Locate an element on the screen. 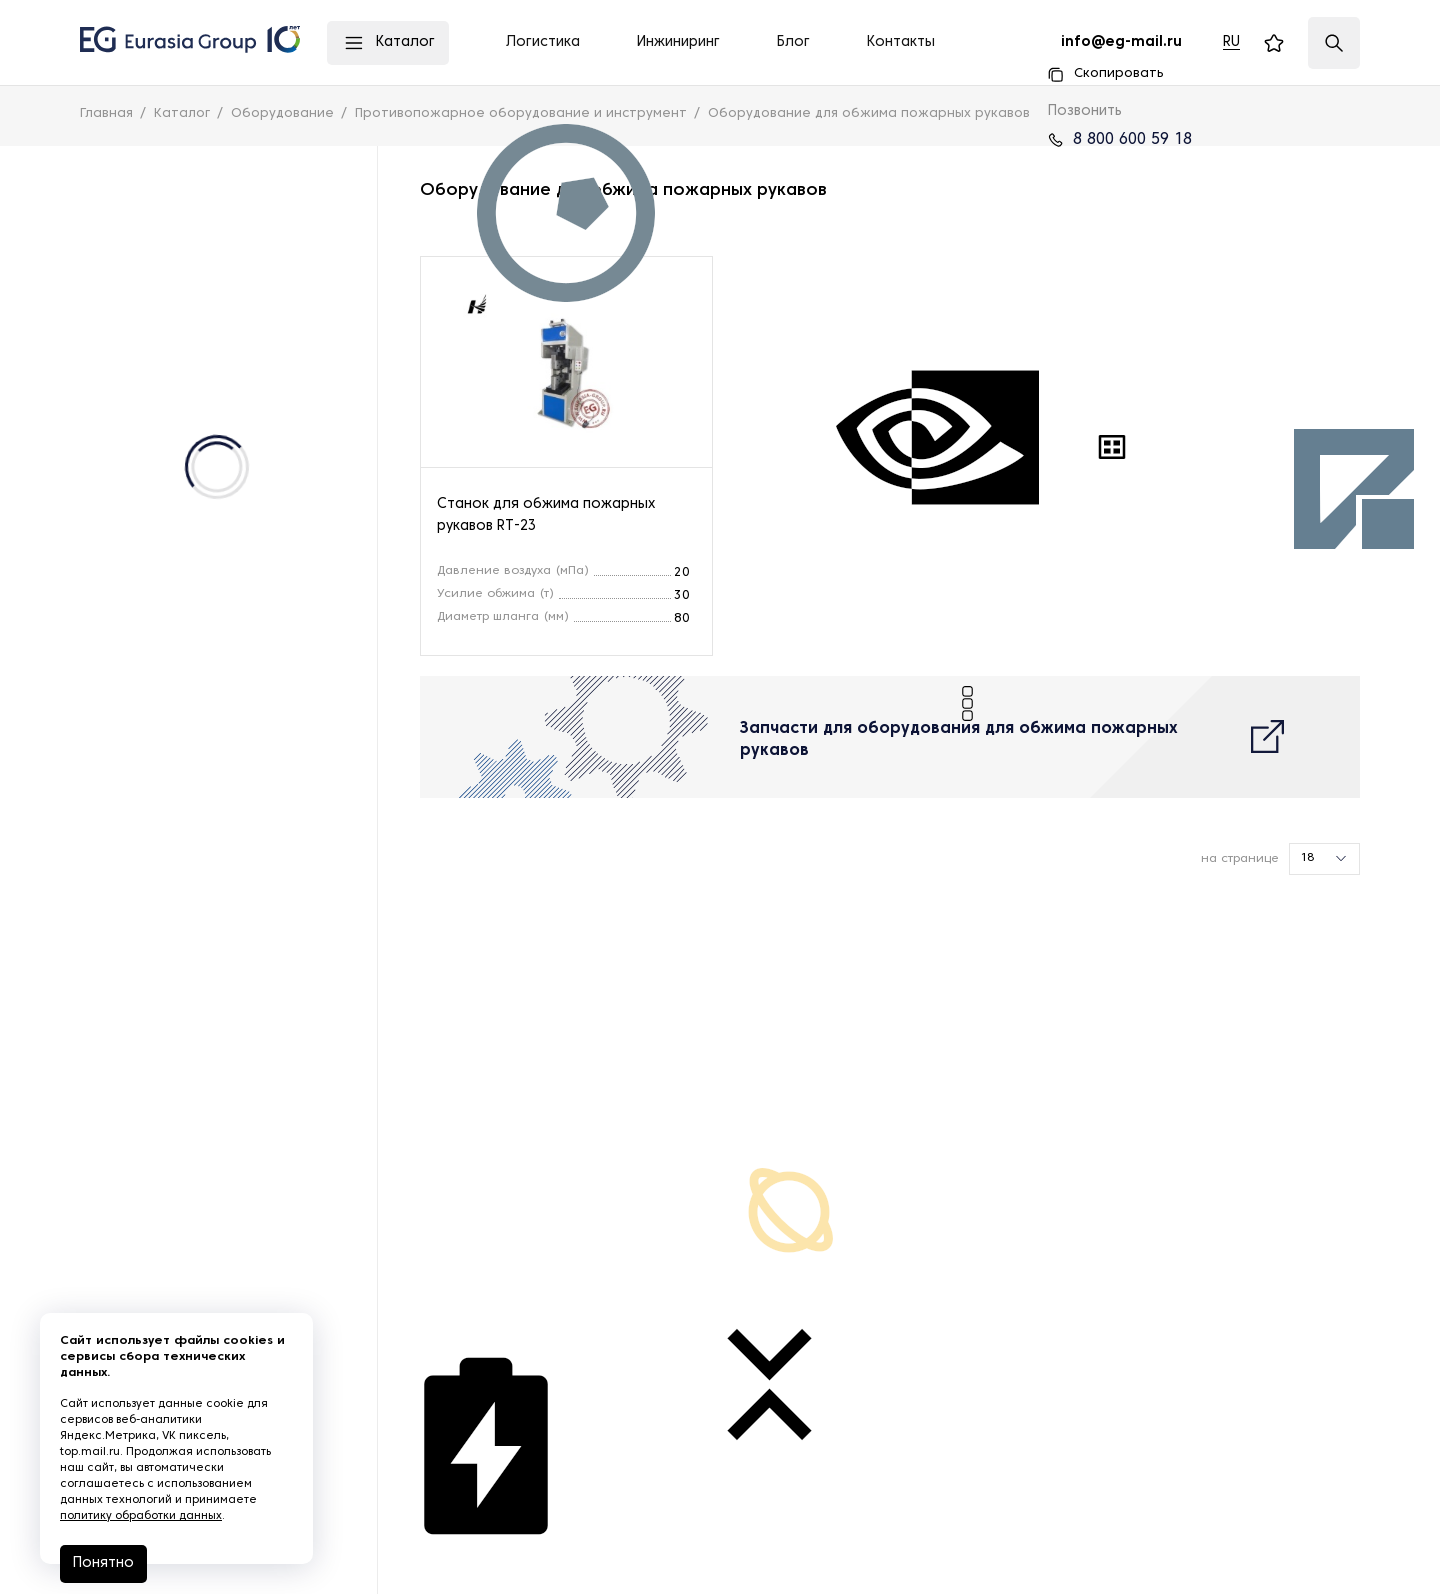  SPDX (Software Package Data Exchange) logo is located at coordinates (1354, 489).